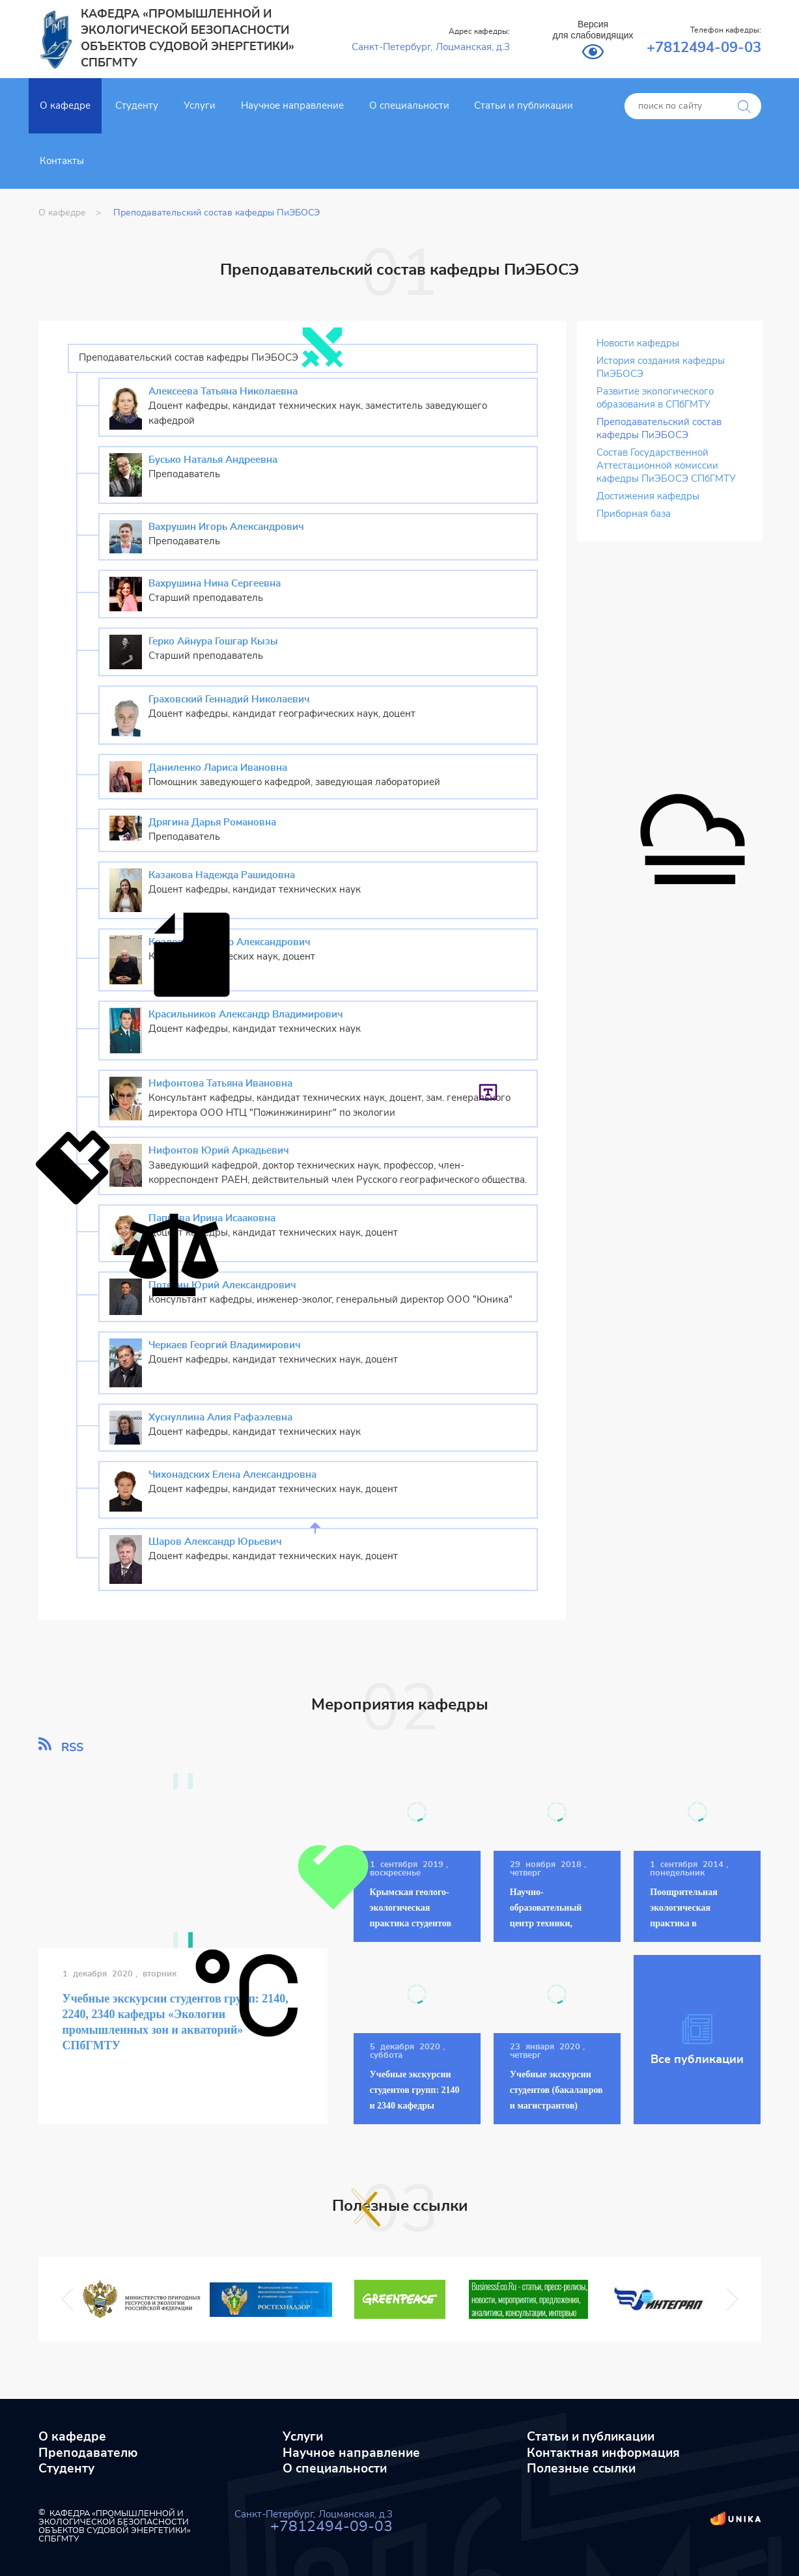 Image resolution: width=799 pixels, height=2576 pixels. What do you see at coordinates (75, 1165) in the screenshot?
I see `access brush or painting tools` at bounding box center [75, 1165].